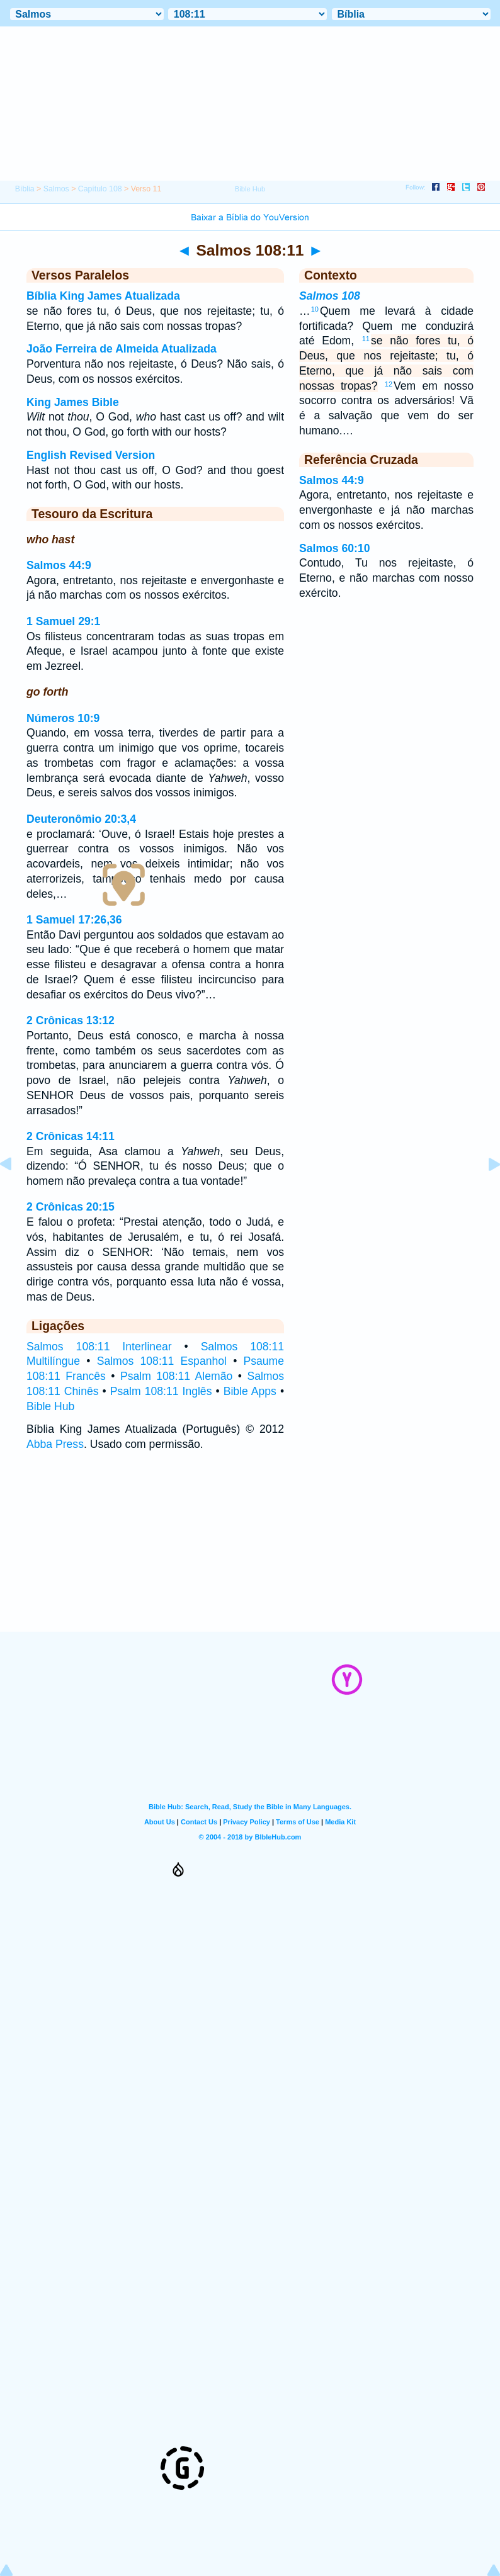 The height and width of the screenshot is (2576, 500). I want to click on indicates a pending or in-progress Google connection, so click(182, 2468).